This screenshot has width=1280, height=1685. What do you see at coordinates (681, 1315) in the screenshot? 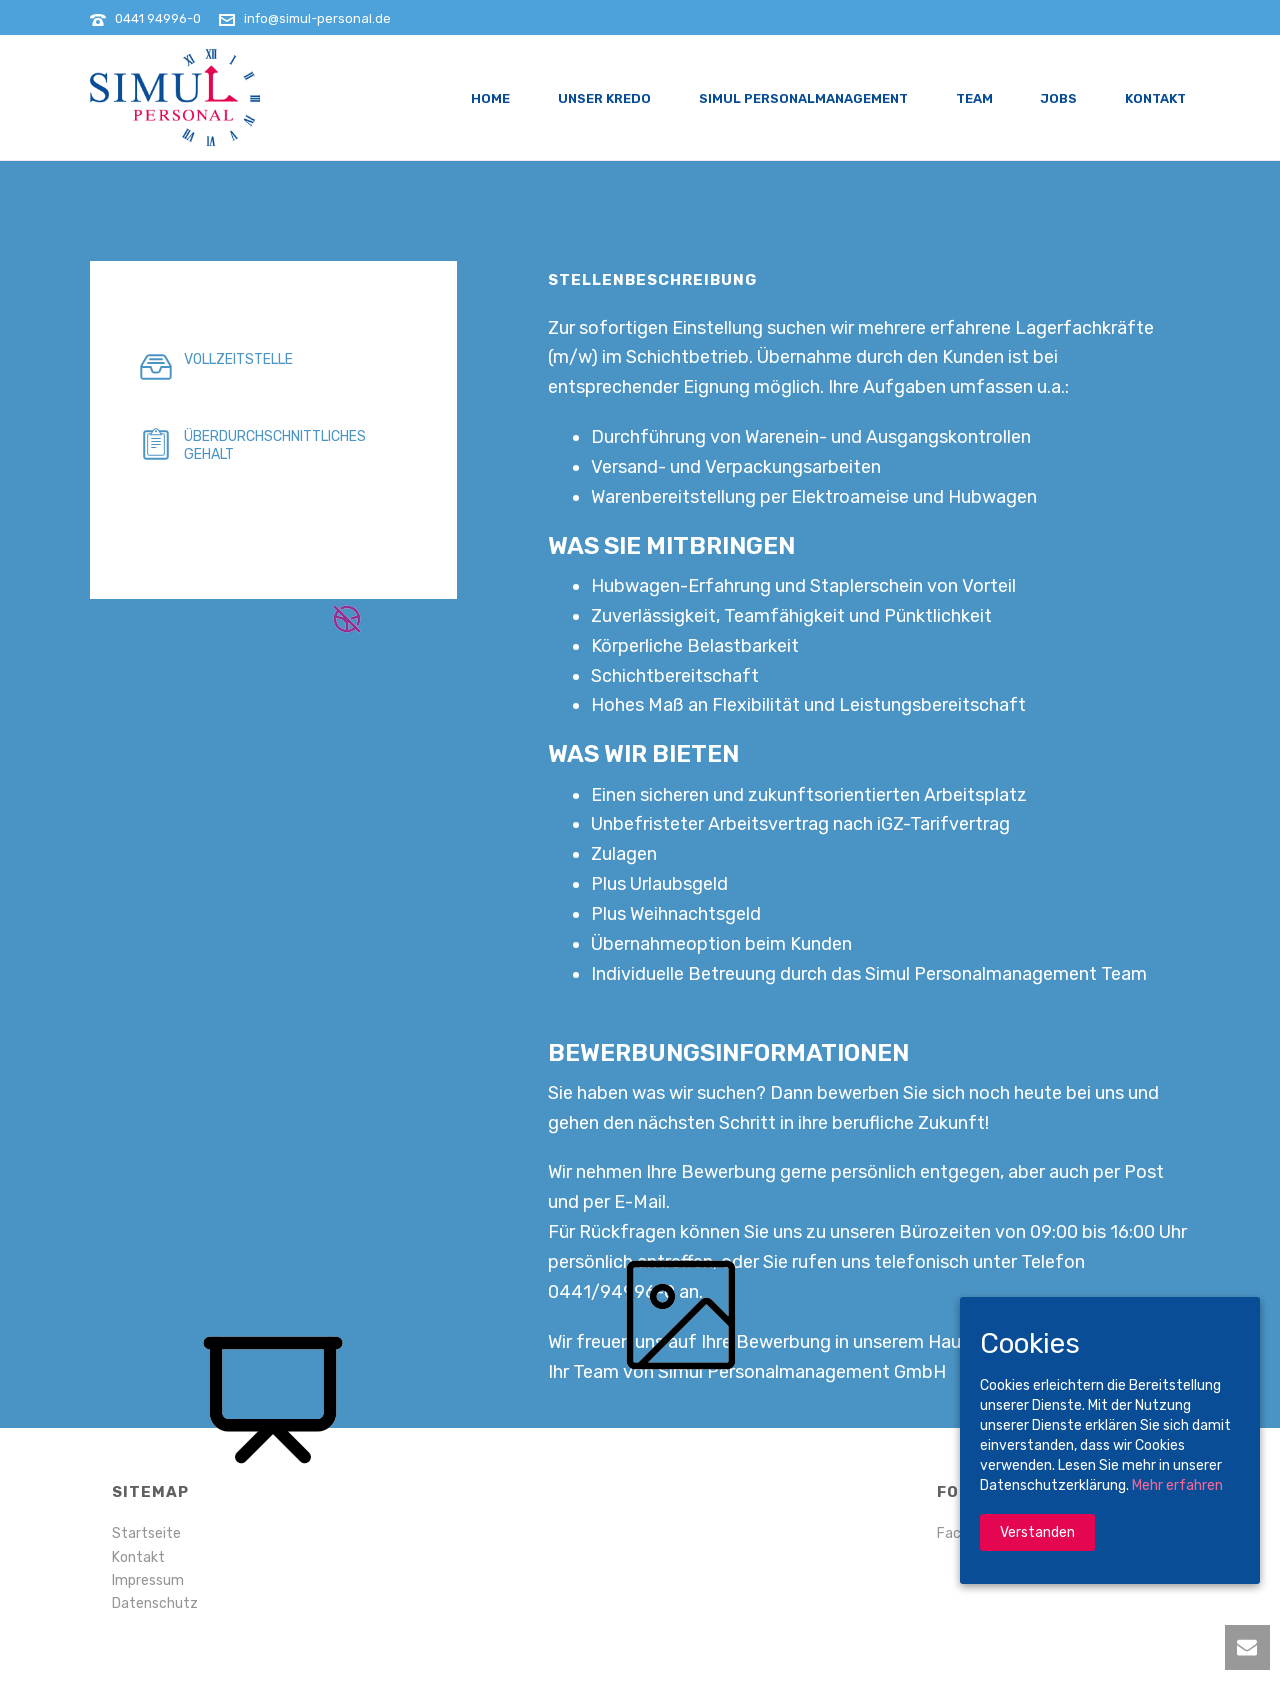
I see `view or open an image file` at bounding box center [681, 1315].